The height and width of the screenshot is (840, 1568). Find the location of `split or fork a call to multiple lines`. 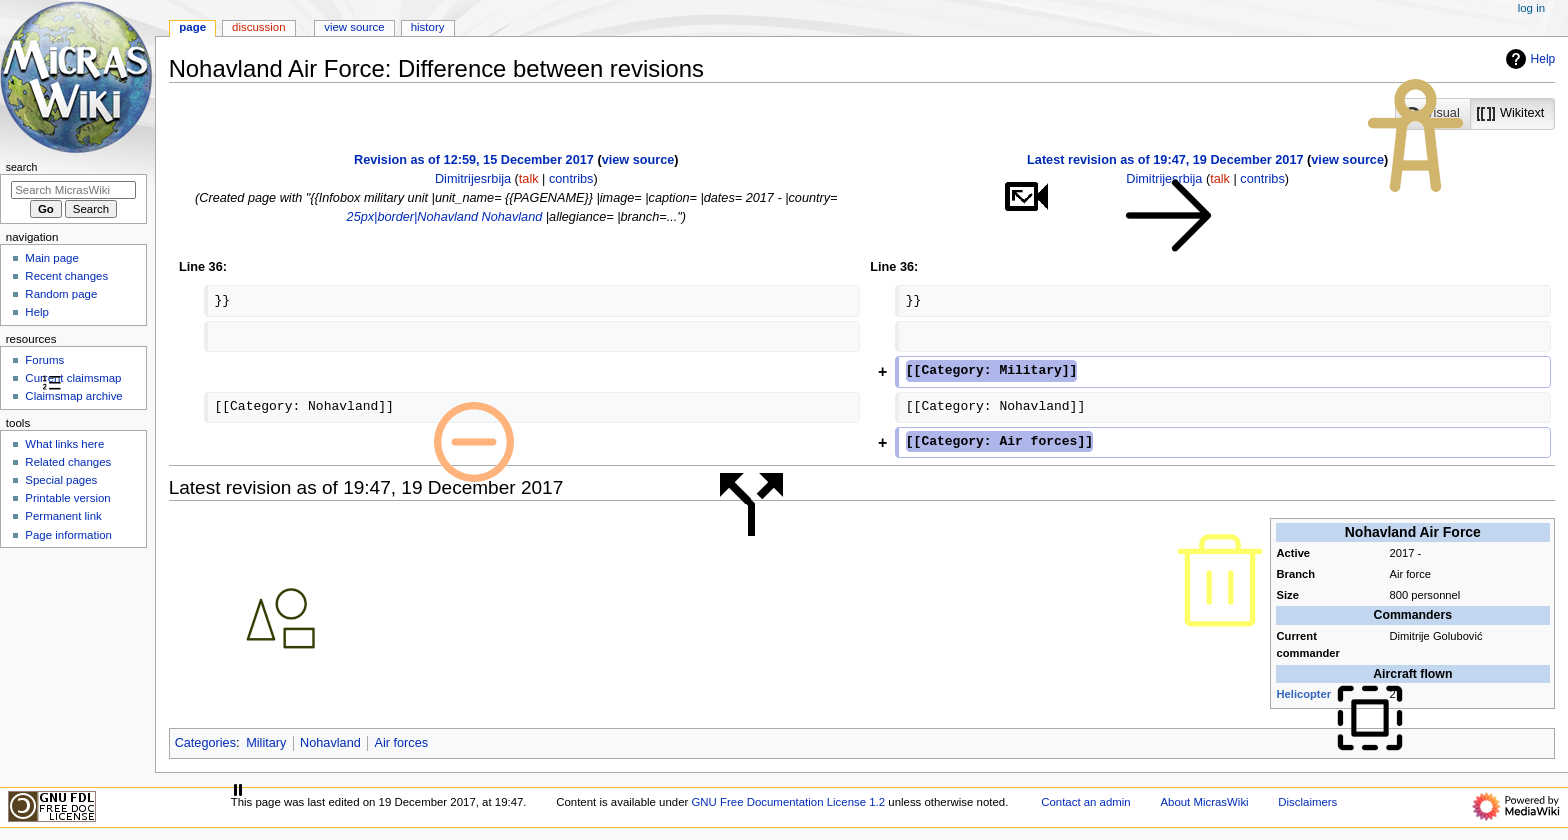

split or fork a call to multiple lines is located at coordinates (751, 504).